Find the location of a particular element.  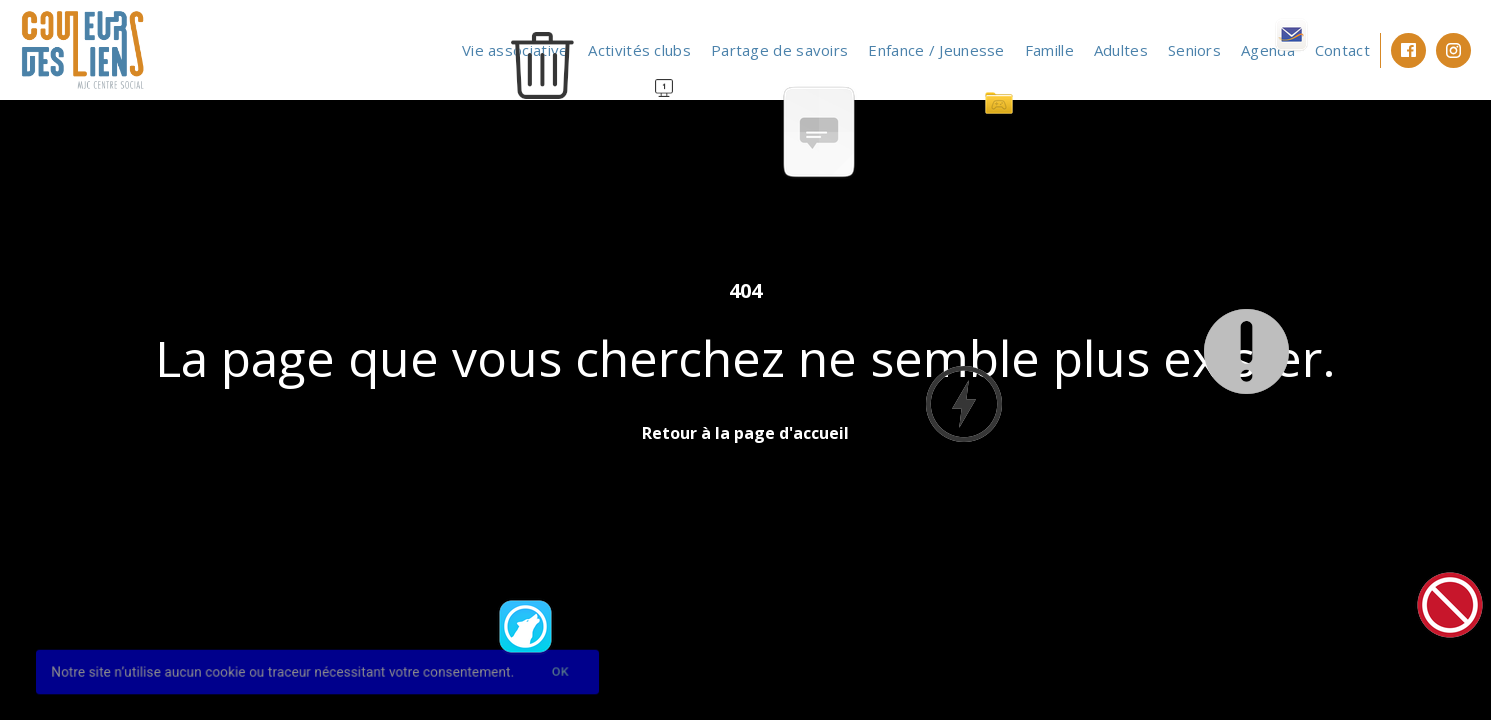

access power and battery settings is located at coordinates (964, 404).